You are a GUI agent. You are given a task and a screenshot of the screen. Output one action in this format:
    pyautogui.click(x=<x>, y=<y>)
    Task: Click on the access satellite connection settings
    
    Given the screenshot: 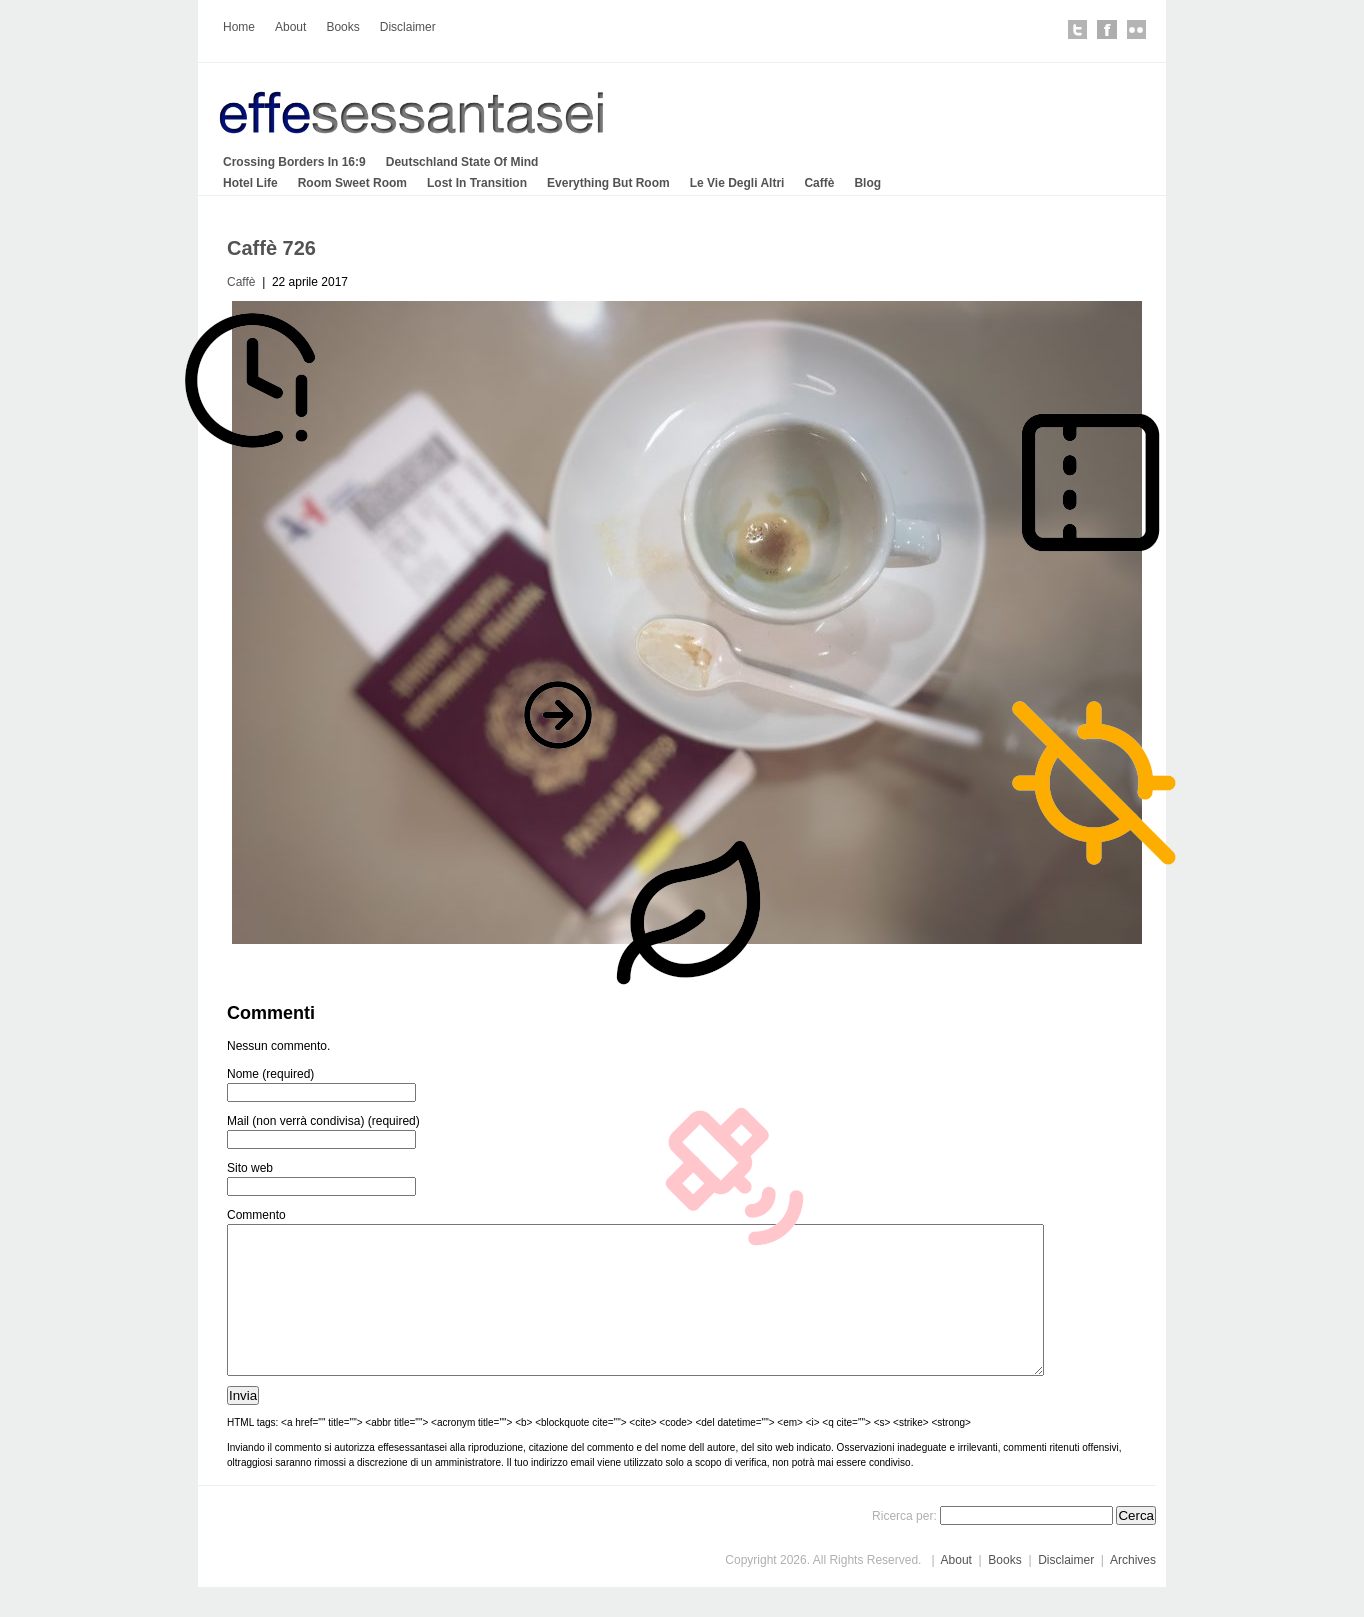 What is the action you would take?
    pyautogui.click(x=734, y=1176)
    